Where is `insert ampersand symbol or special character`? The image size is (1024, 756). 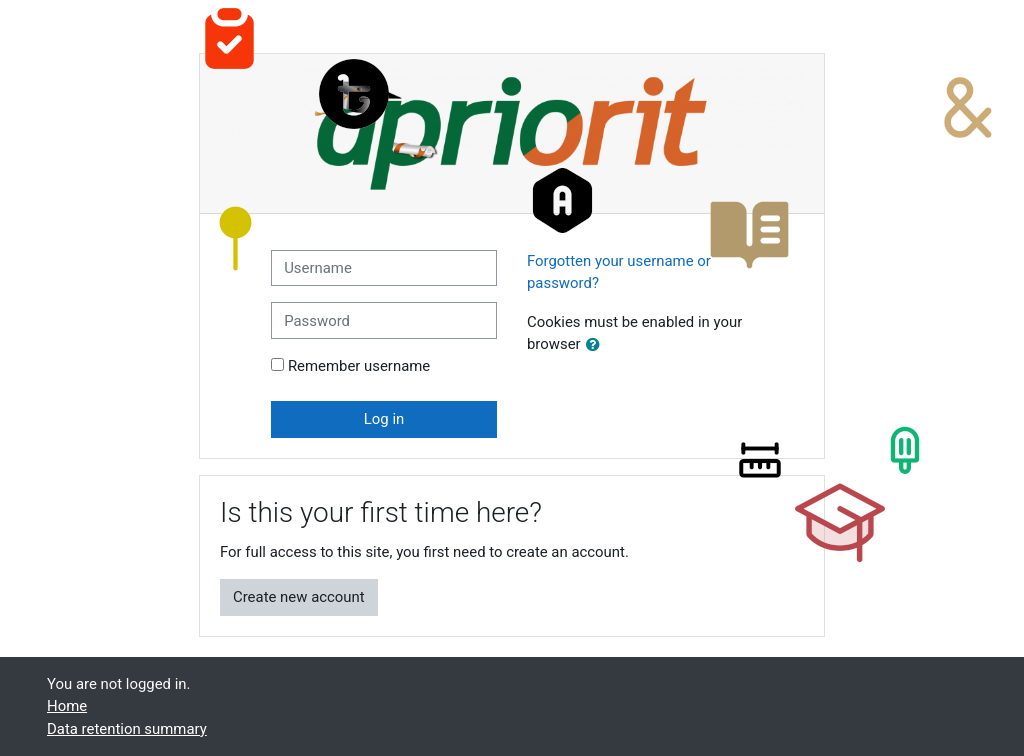
insert ampersand symbol or special character is located at coordinates (964, 107).